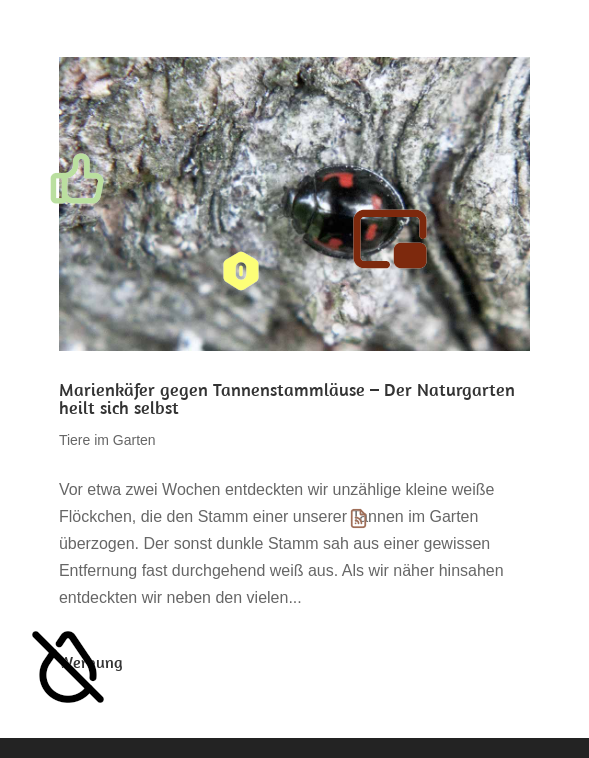  I want to click on view or manage RSS feed file, so click(358, 518).